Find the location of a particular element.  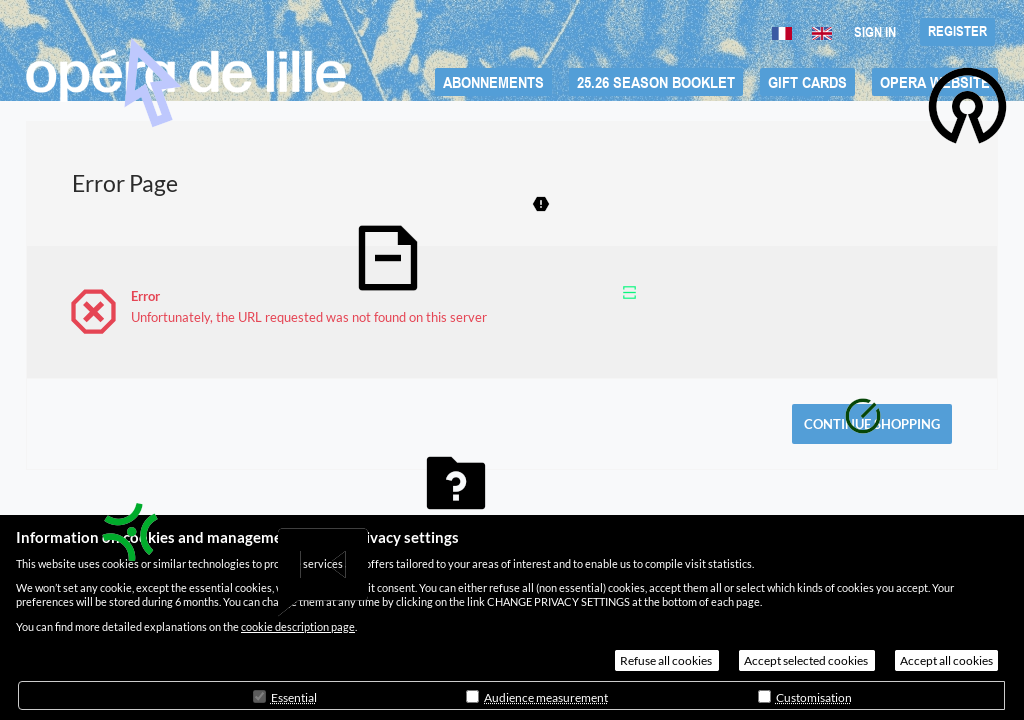

indicates open-source software or project is located at coordinates (967, 106).